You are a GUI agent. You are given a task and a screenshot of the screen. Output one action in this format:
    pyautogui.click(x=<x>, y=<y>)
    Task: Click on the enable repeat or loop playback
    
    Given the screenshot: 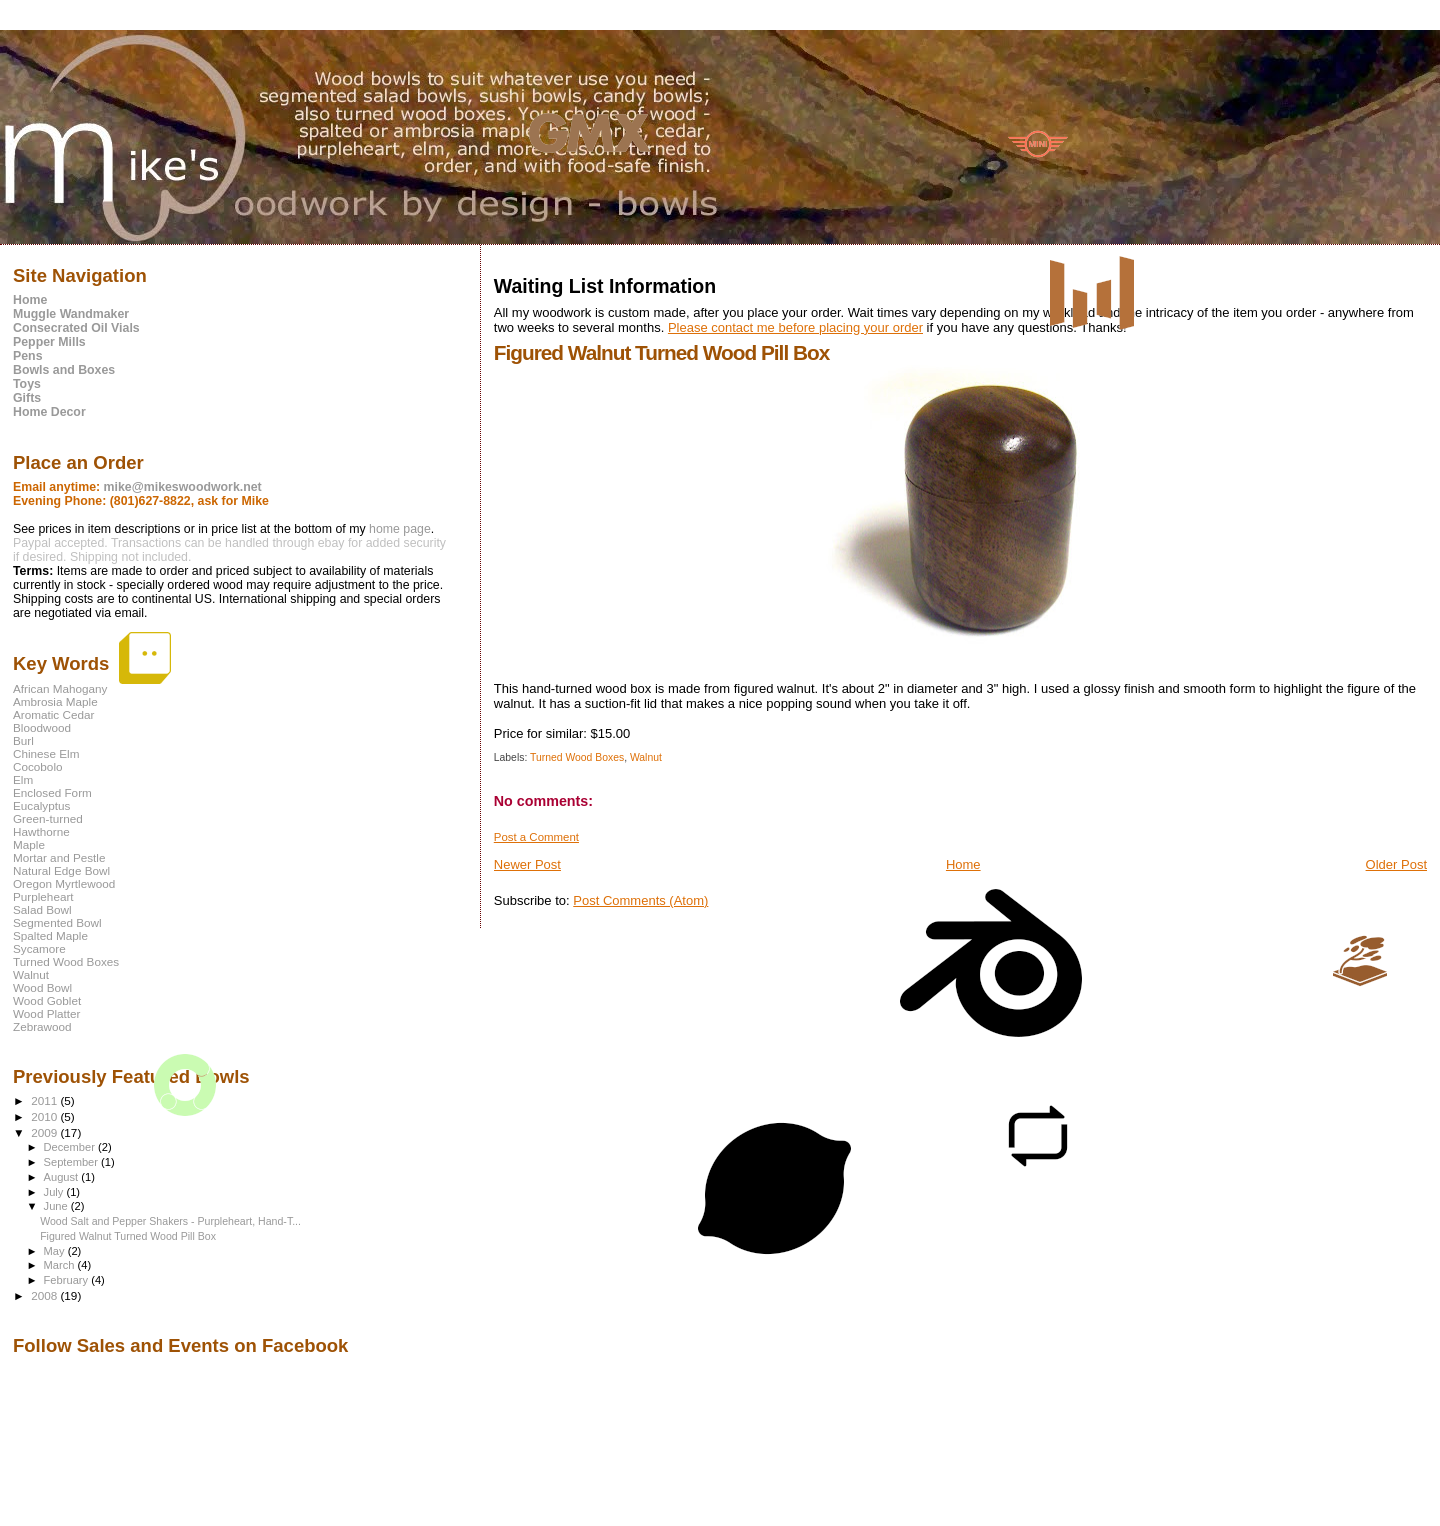 What is the action you would take?
    pyautogui.click(x=1038, y=1136)
    